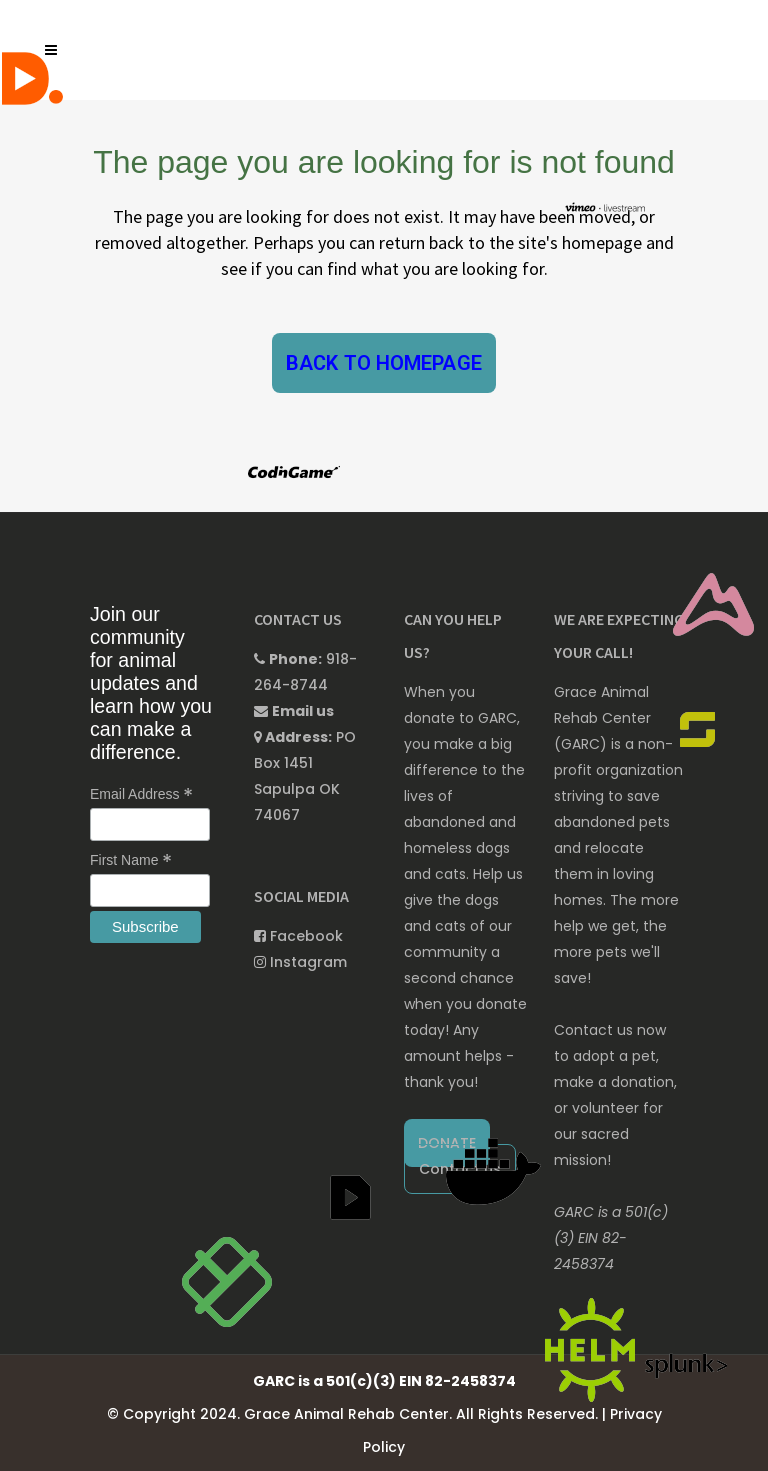 This screenshot has width=768, height=1471. What do you see at coordinates (605, 207) in the screenshot?
I see `open vimeo livestream app` at bounding box center [605, 207].